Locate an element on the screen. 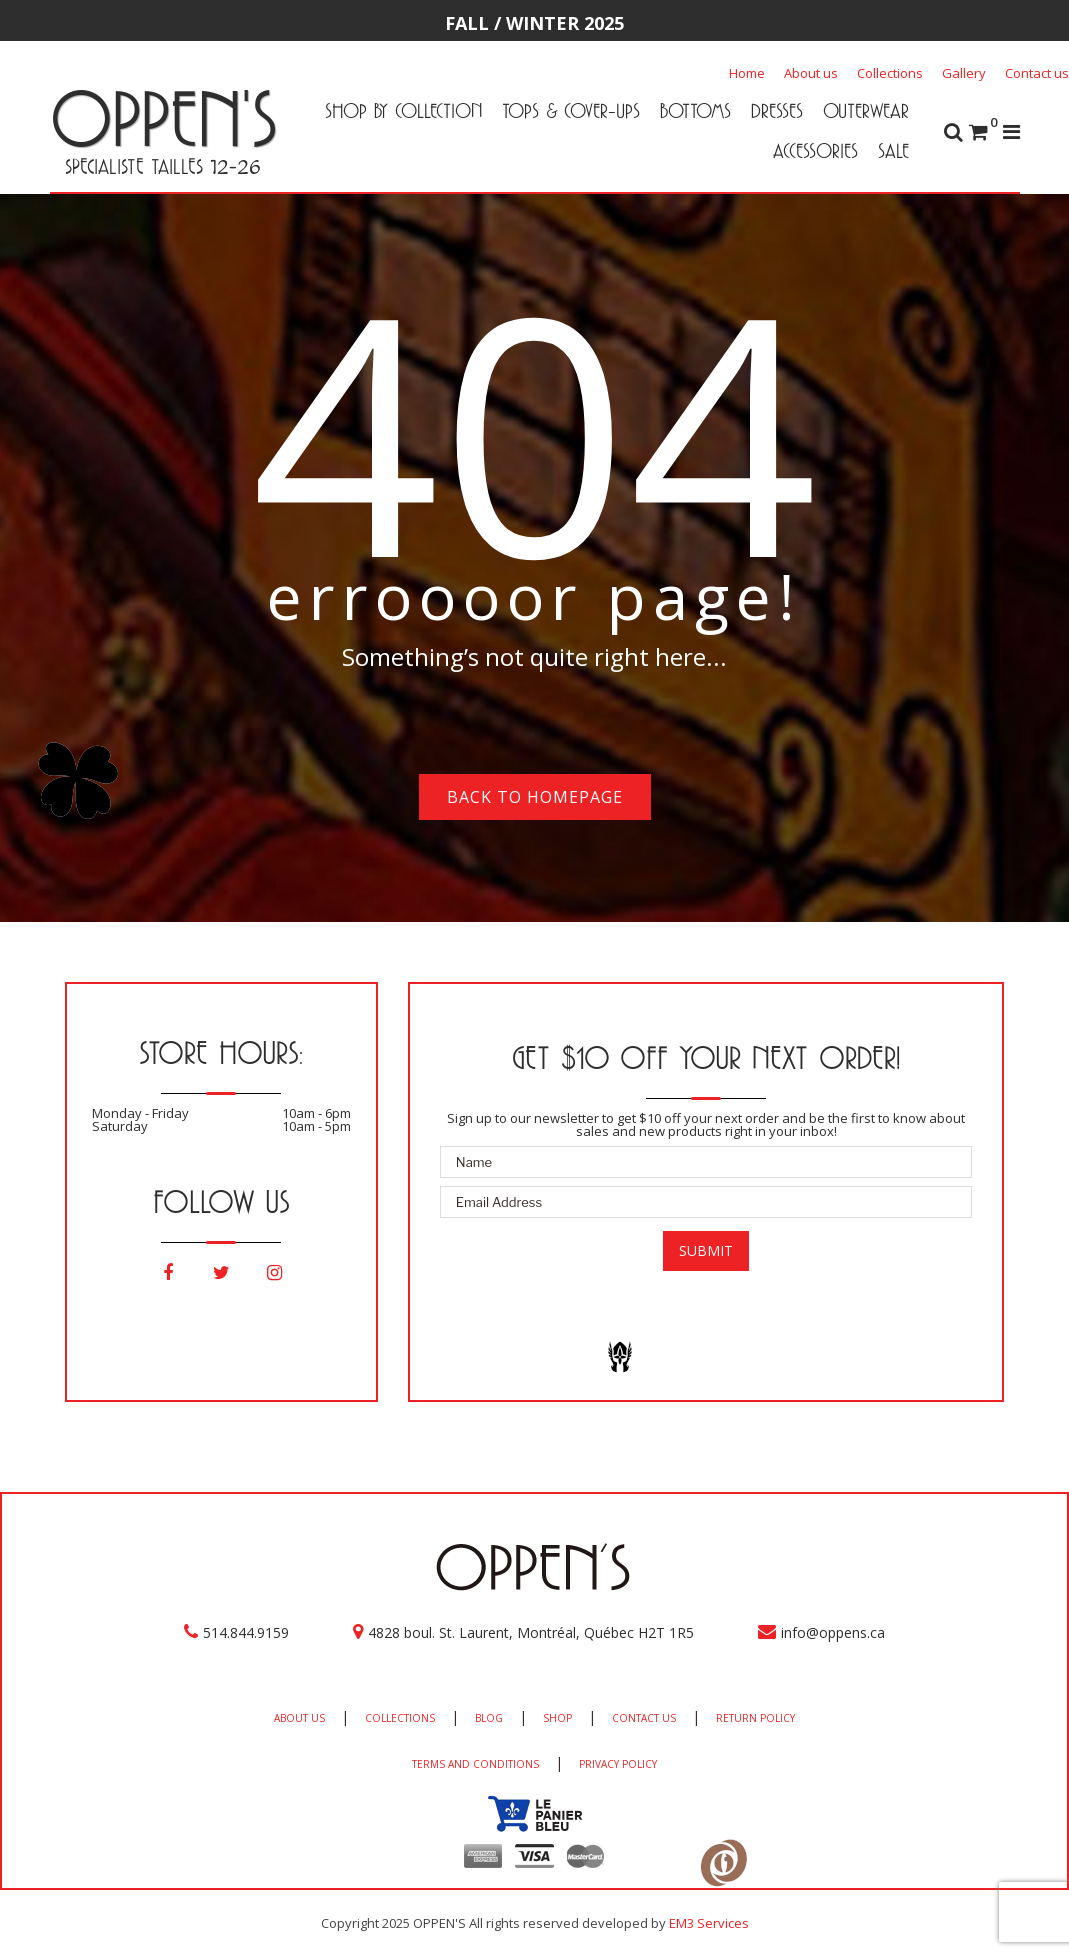 The image size is (1069, 1956). select elf or elven character class is located at coordinates (620, 1357).